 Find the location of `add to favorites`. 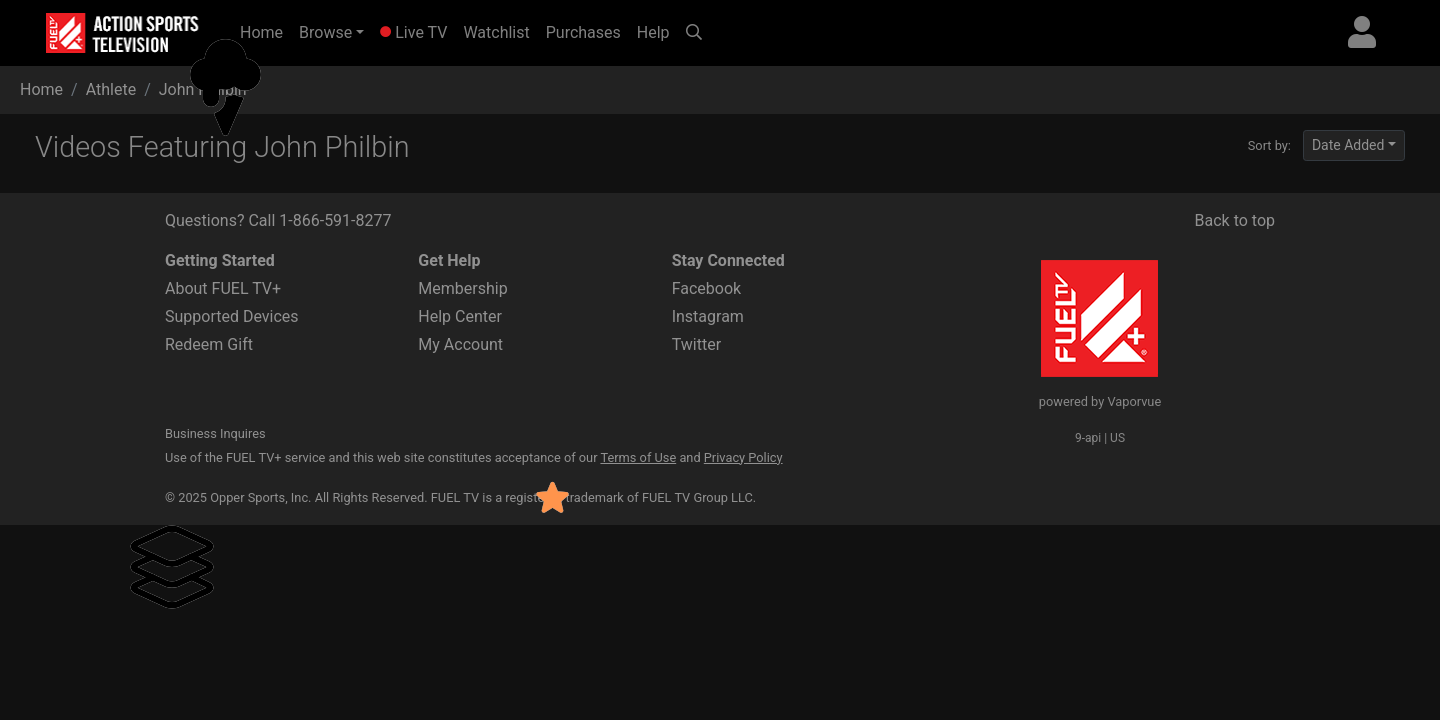

add to favorites is located at coordinates (552, 497).